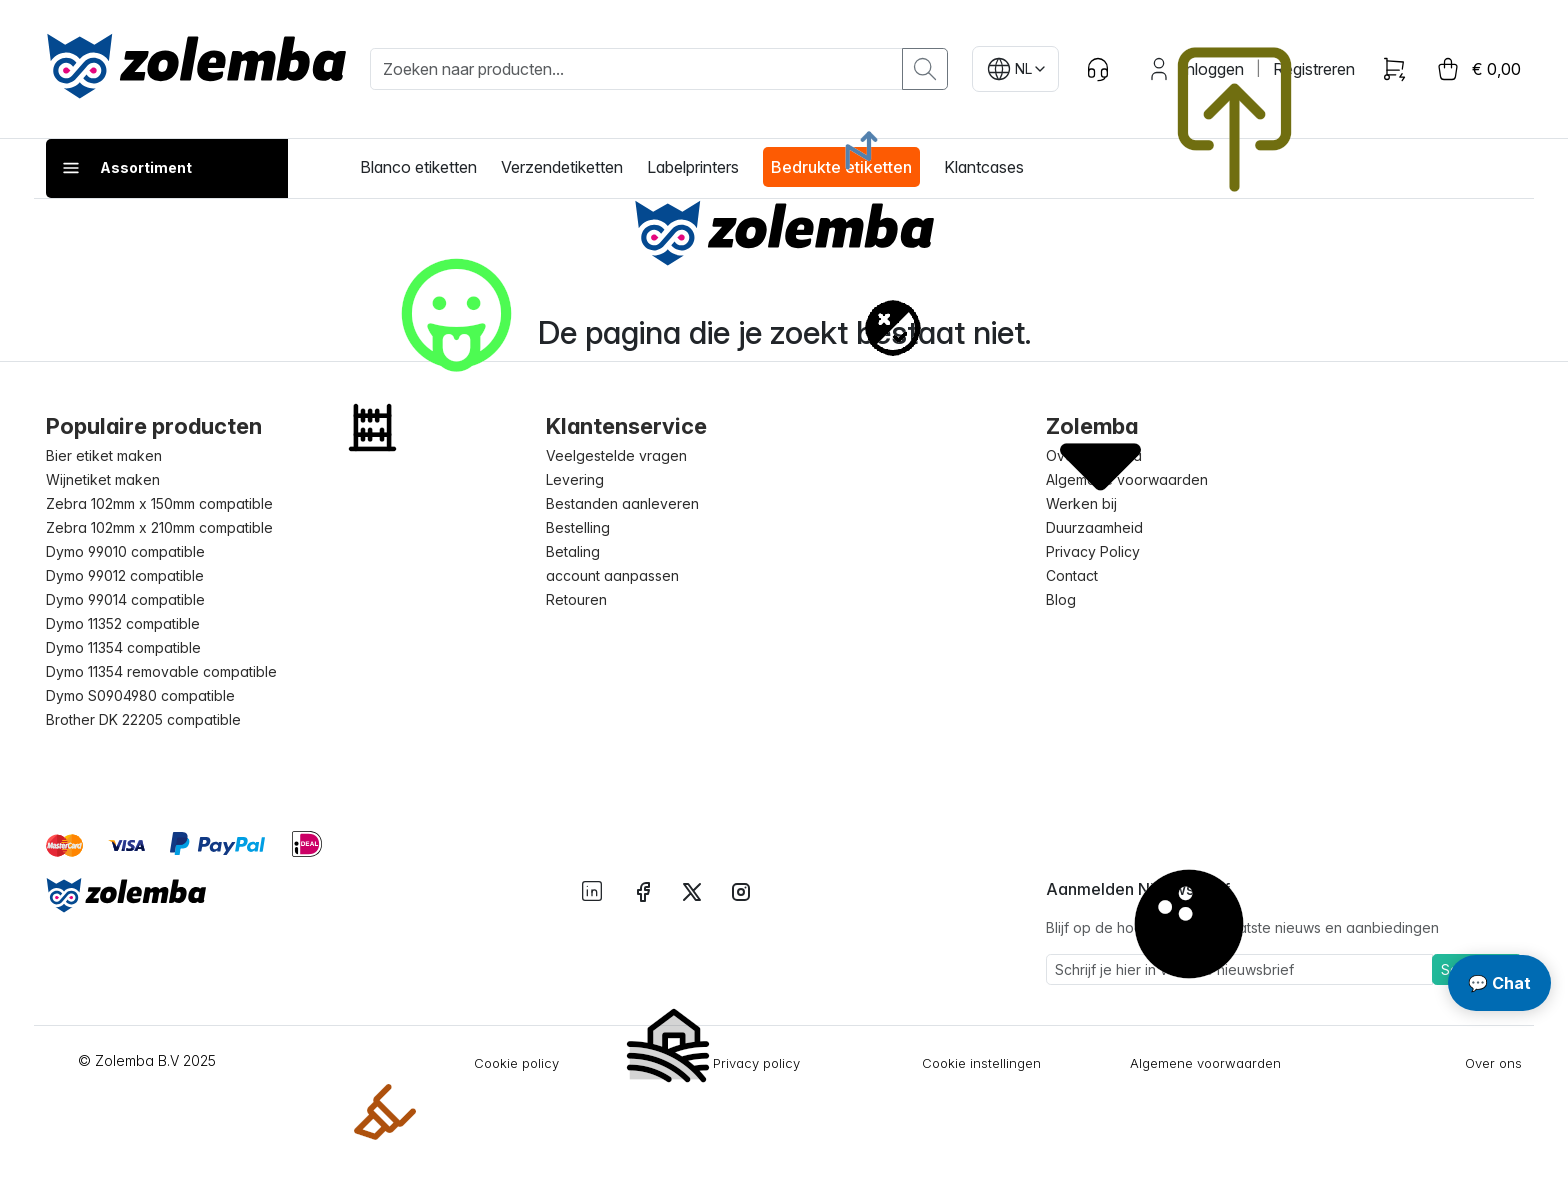 This screenshot has width=1568, height=1186. I want to click on highlight or mark selected text, so click(383, 1114).